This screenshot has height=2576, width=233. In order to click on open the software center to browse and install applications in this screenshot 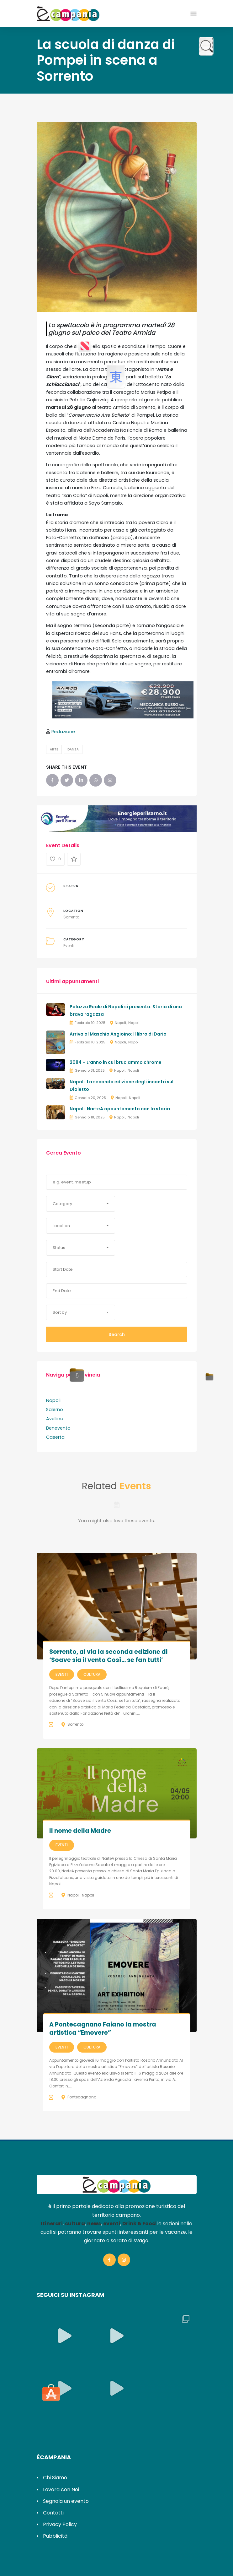, I will do `click(51, 2394)`.